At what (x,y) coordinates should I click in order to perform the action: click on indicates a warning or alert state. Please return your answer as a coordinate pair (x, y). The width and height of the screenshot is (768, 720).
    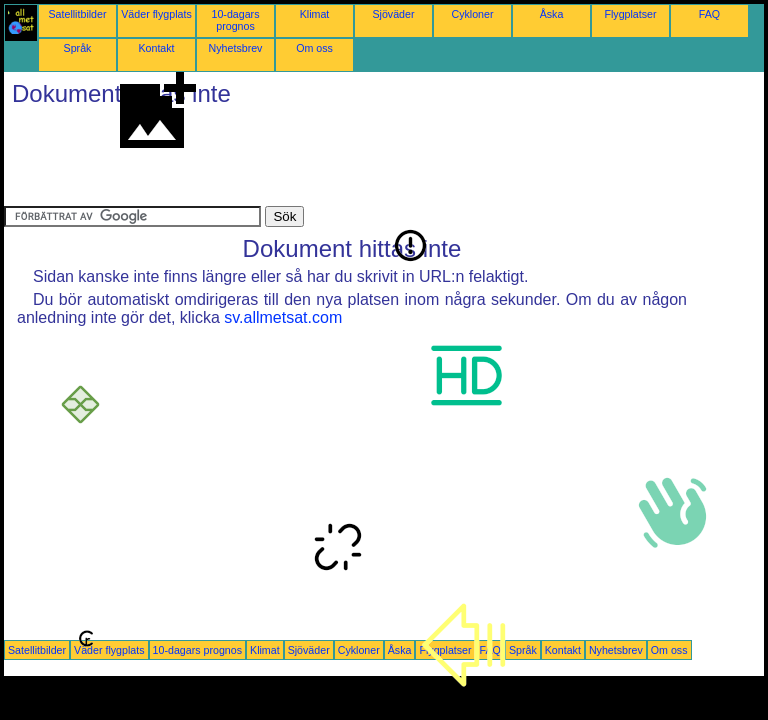
    Looking at the image, I should click on (410, 245).